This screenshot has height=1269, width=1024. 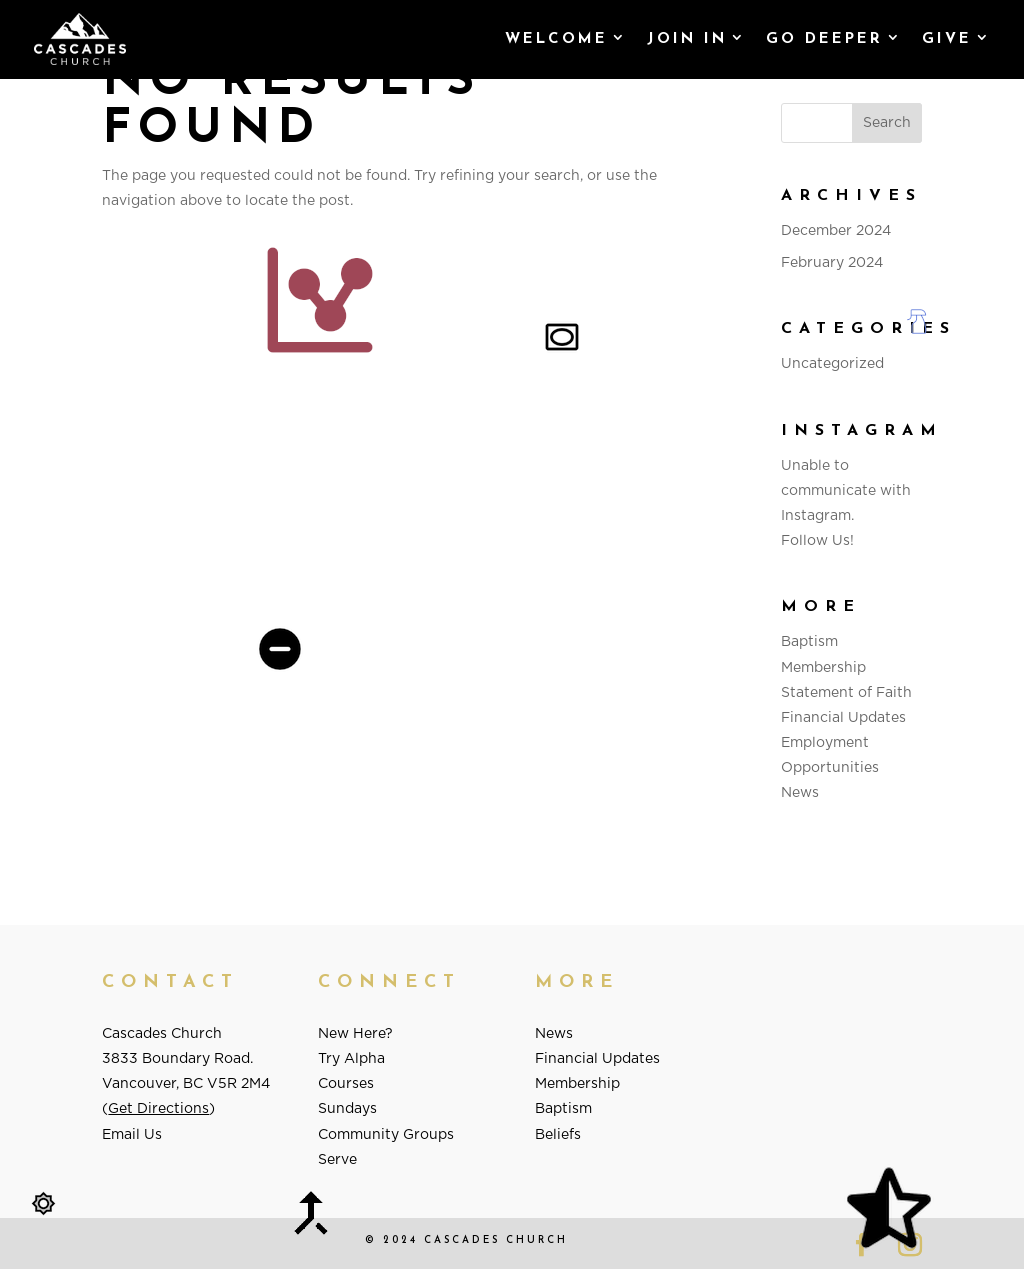 What do you see at coordinates (562, 337) in the screenshot?
I see `apply vignette effect to photo` at bounding box center [562, 337].